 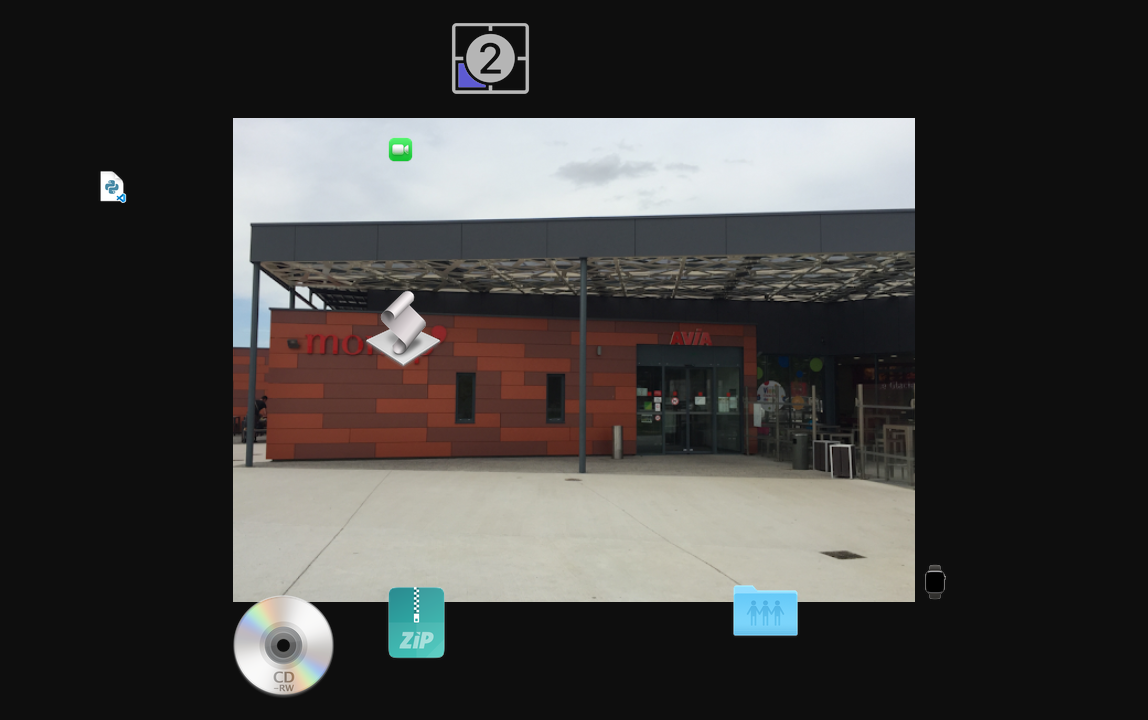 I want to click on access CD-RW disc drive, so click(x=283, y=647).